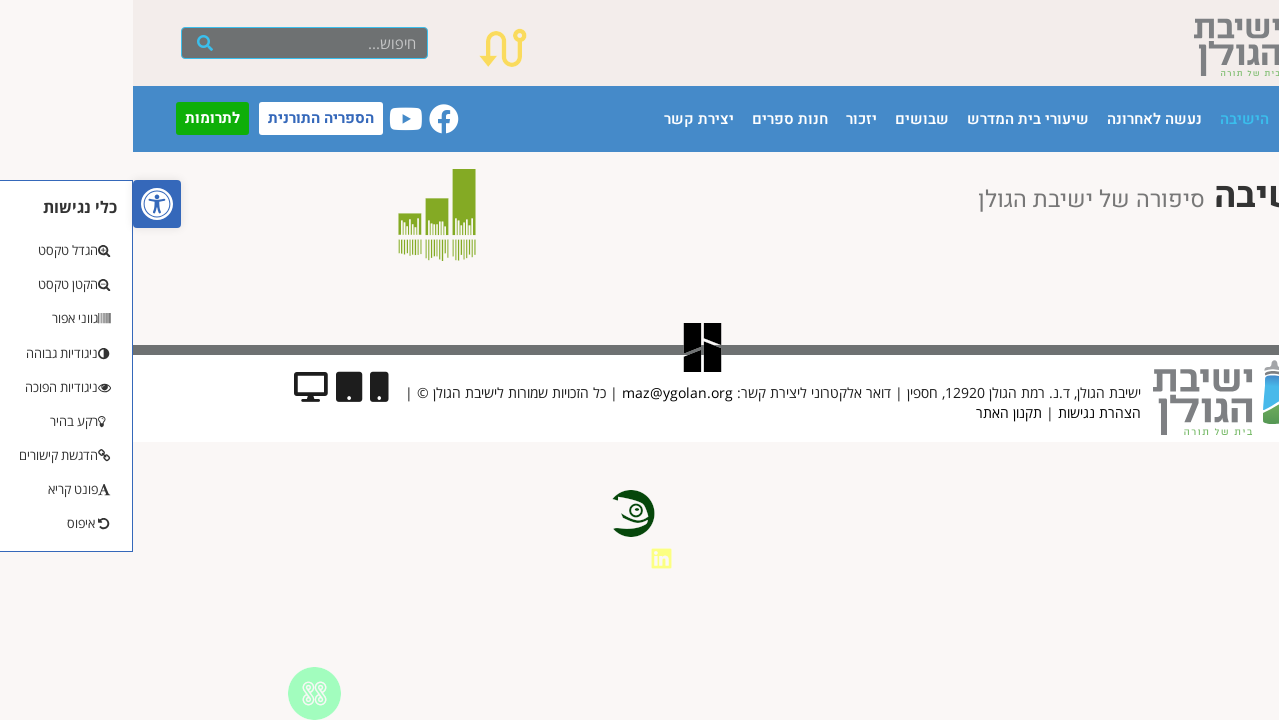 This screenshot has height=720, width=1279. I want to click on openSUSE Linux distribution logo, so click(633, 513).